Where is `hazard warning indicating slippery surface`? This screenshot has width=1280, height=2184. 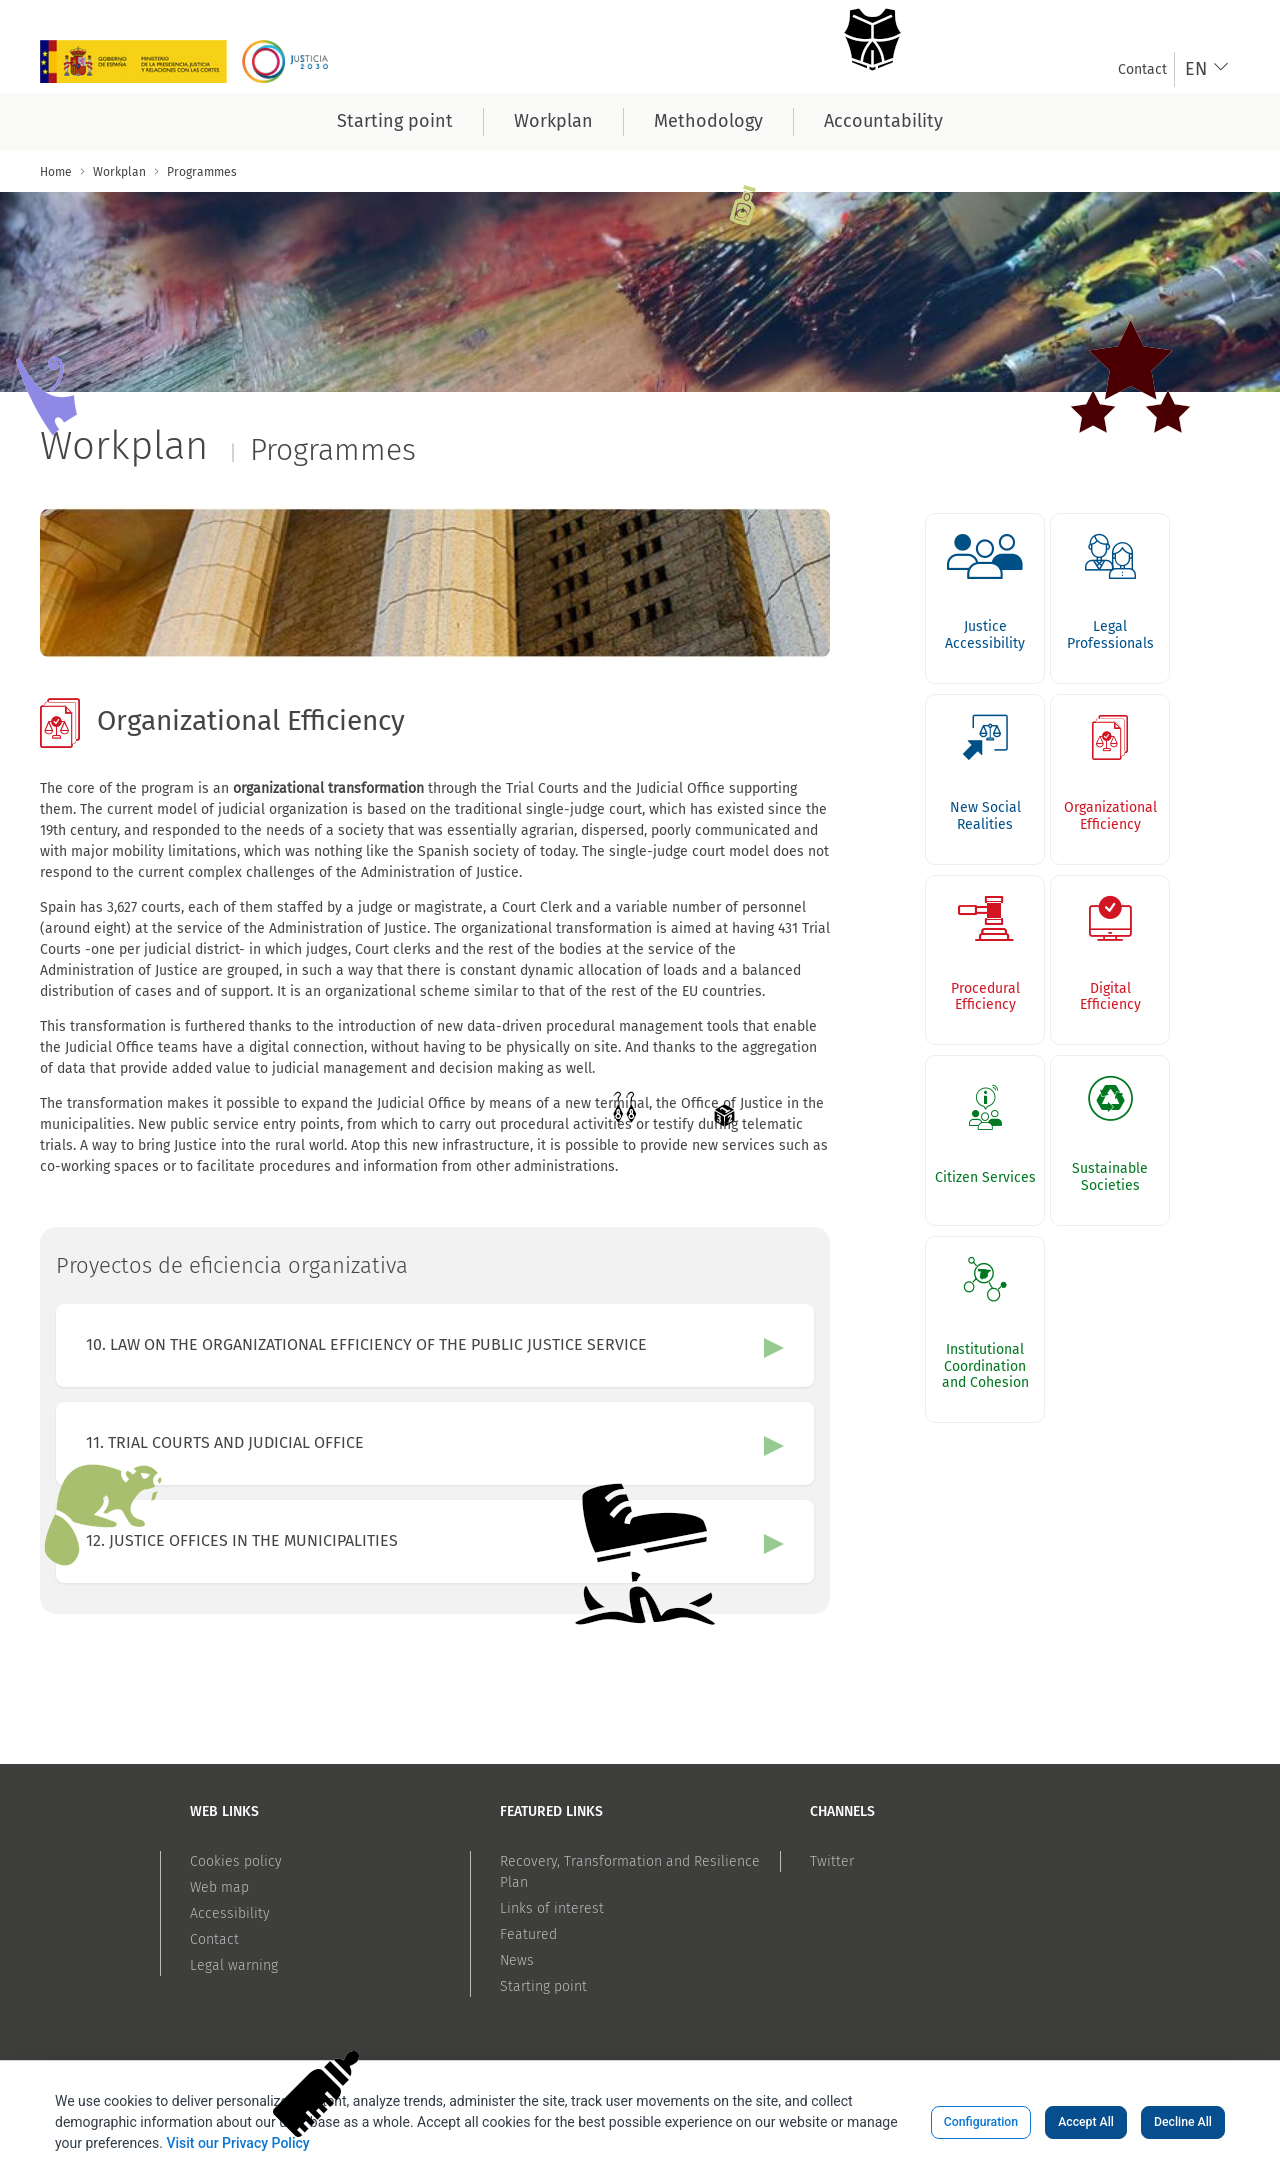
hazard warning indicating slippery surface is located at coordinates (645, 1553).